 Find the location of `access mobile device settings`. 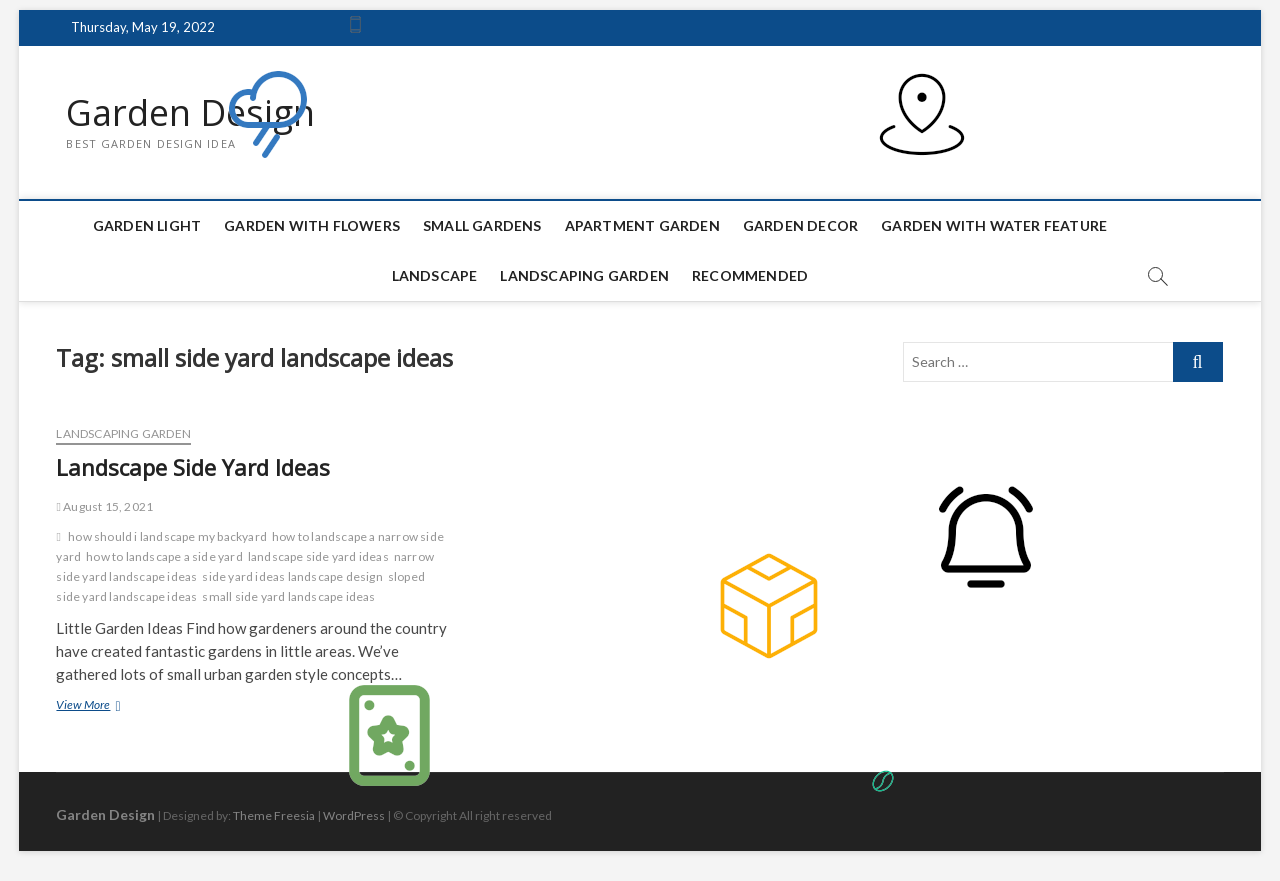

access mobile device settings is located at coordinates (355, 24).